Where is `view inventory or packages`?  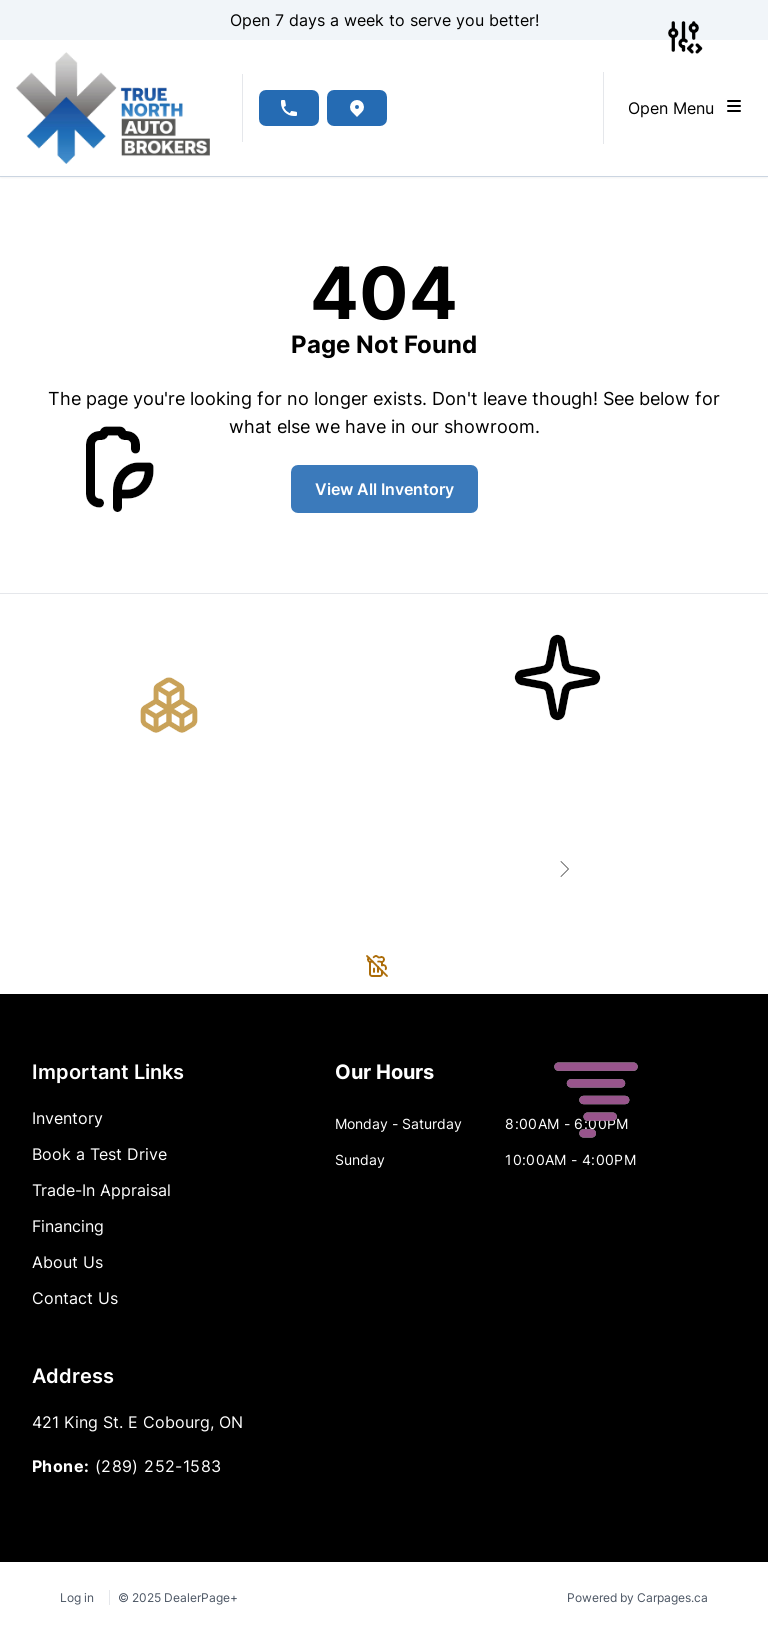
view inventory or packages is located at coordinates (169, 705).